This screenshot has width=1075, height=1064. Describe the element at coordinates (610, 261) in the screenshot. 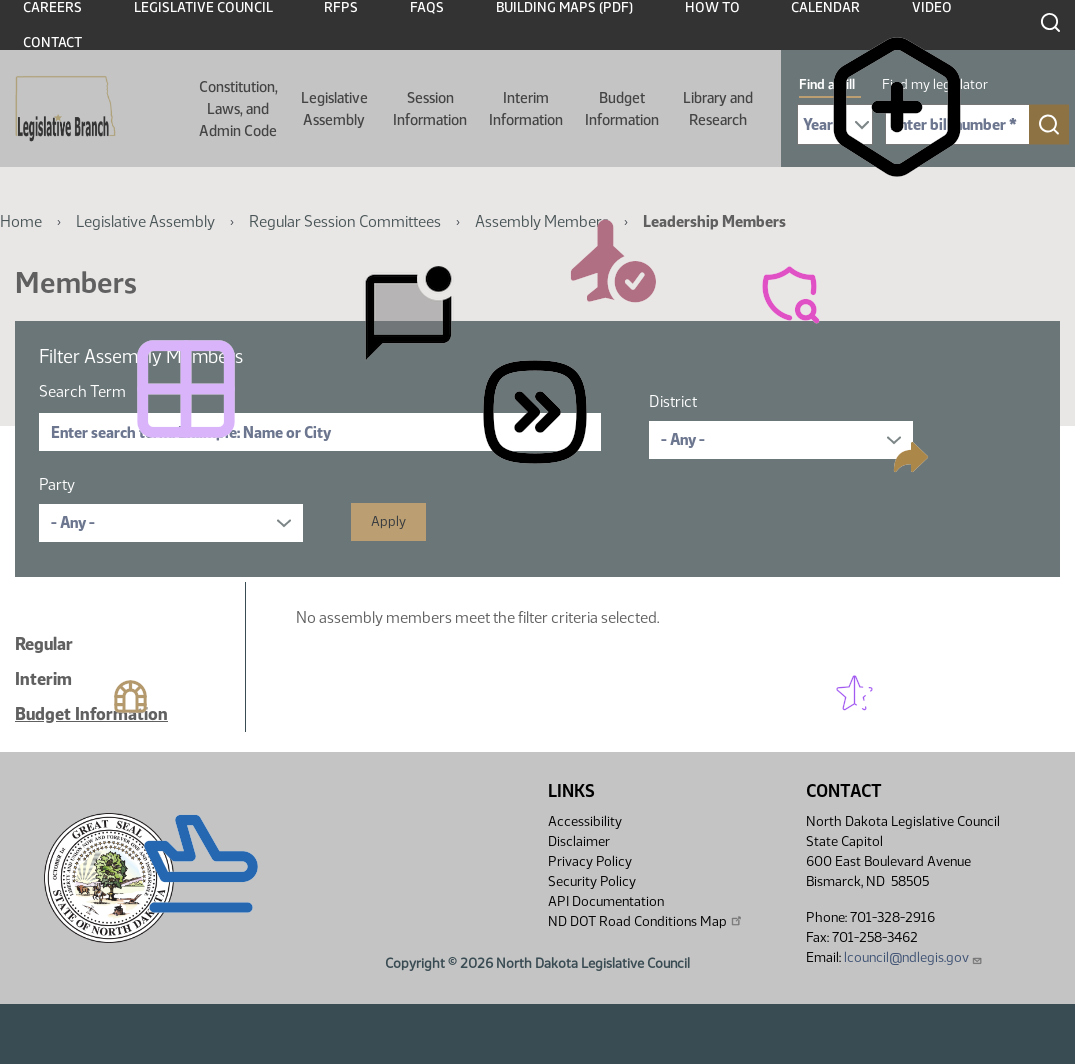

I see `flight booking confirmed` at that location.